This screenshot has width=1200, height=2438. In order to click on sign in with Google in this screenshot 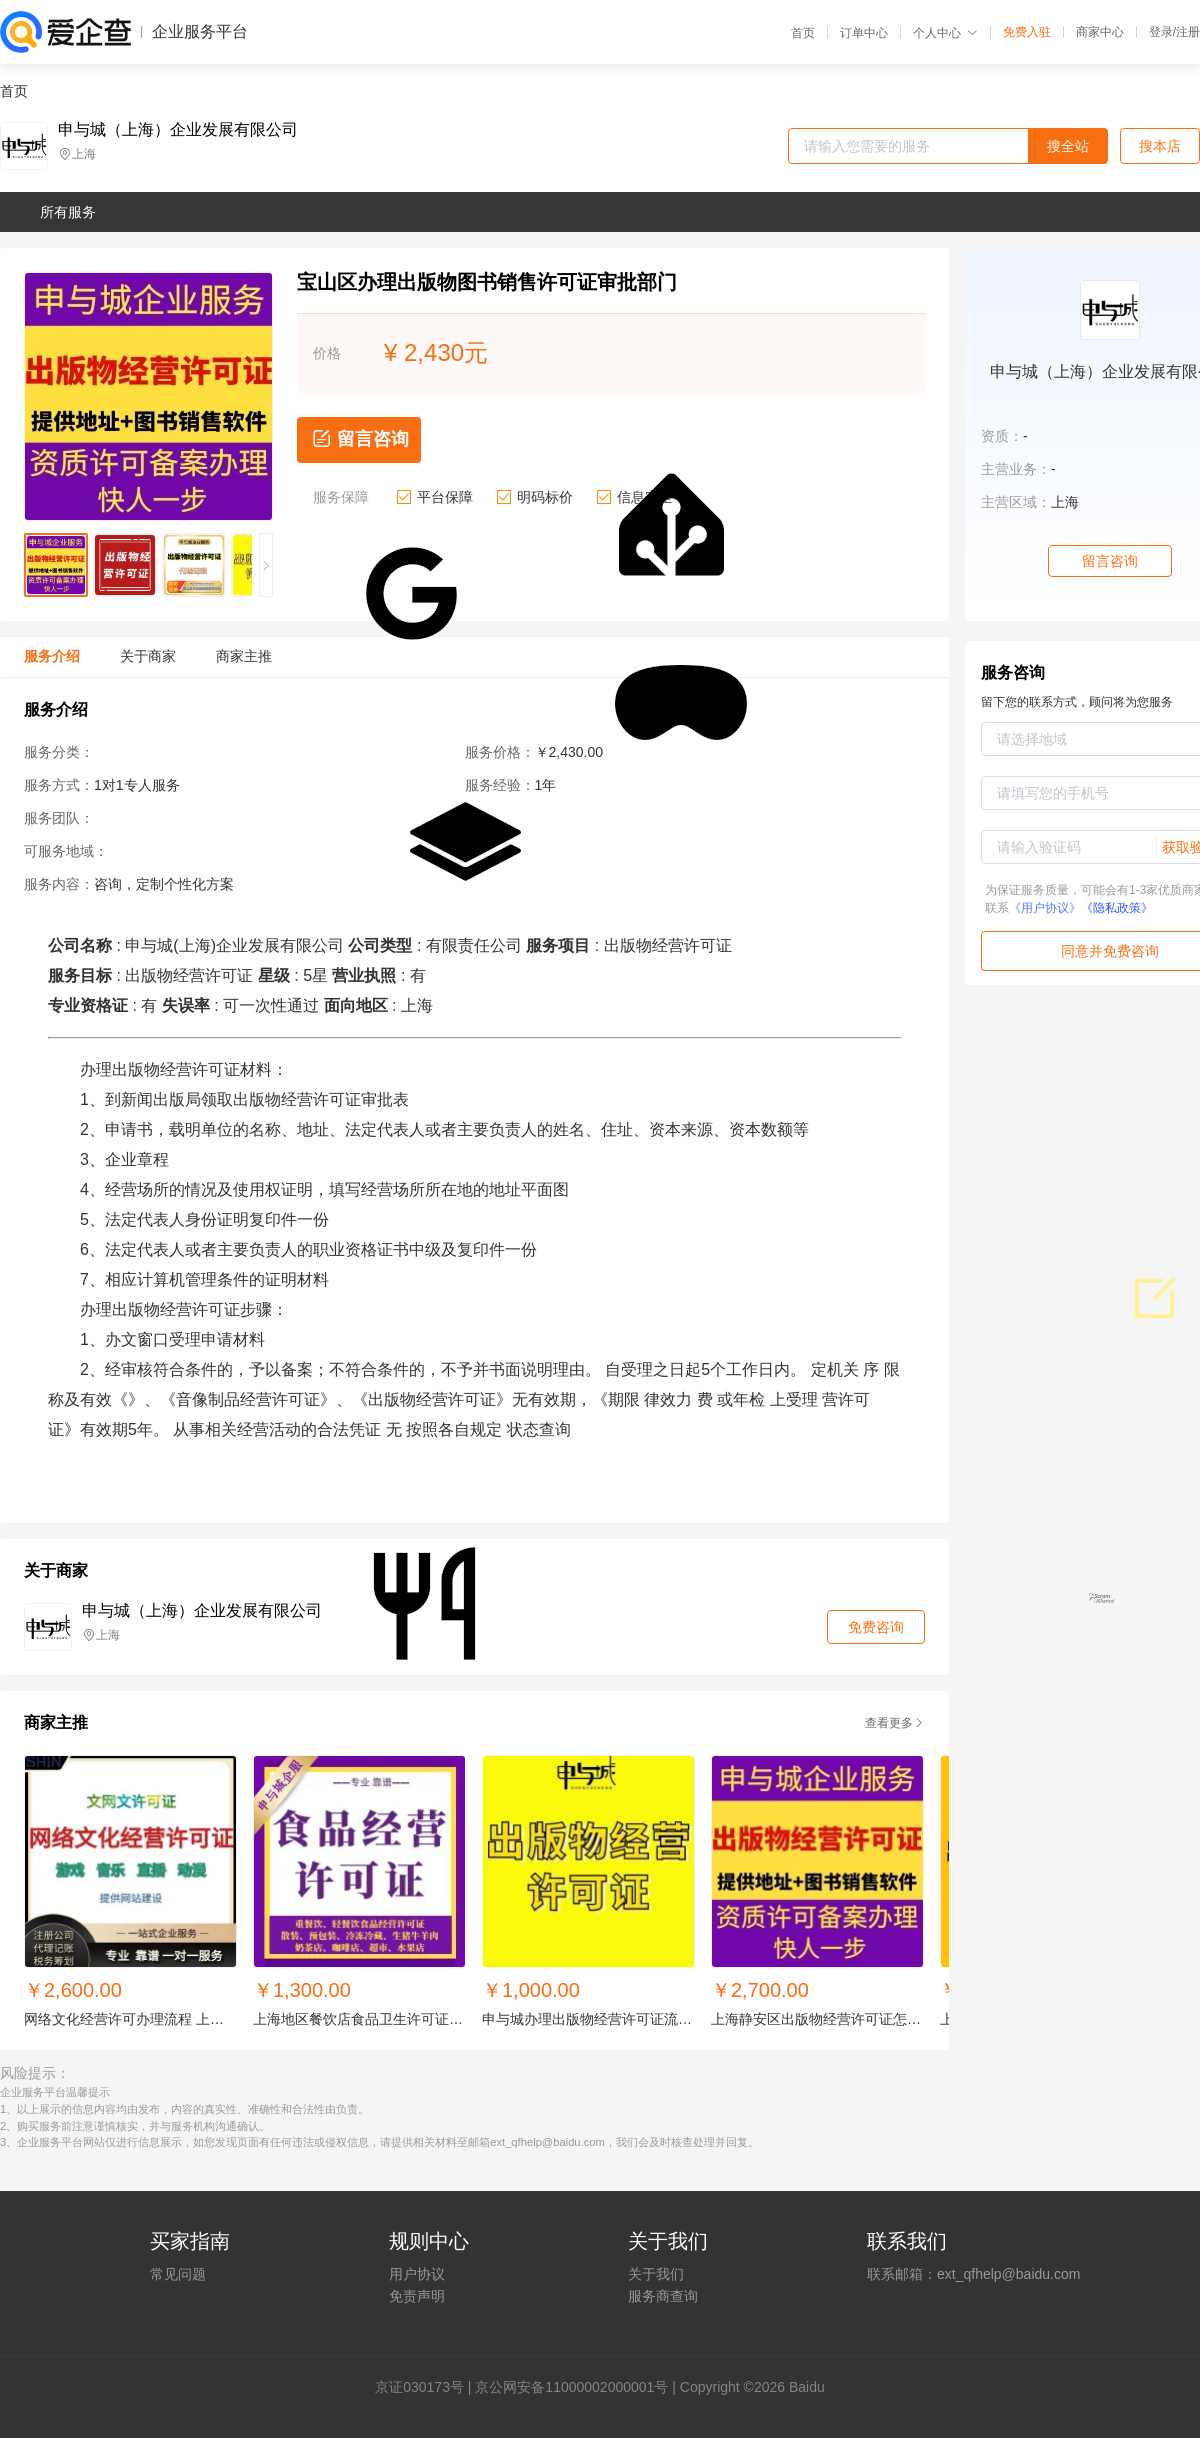, I will do `click(411, 593)`.